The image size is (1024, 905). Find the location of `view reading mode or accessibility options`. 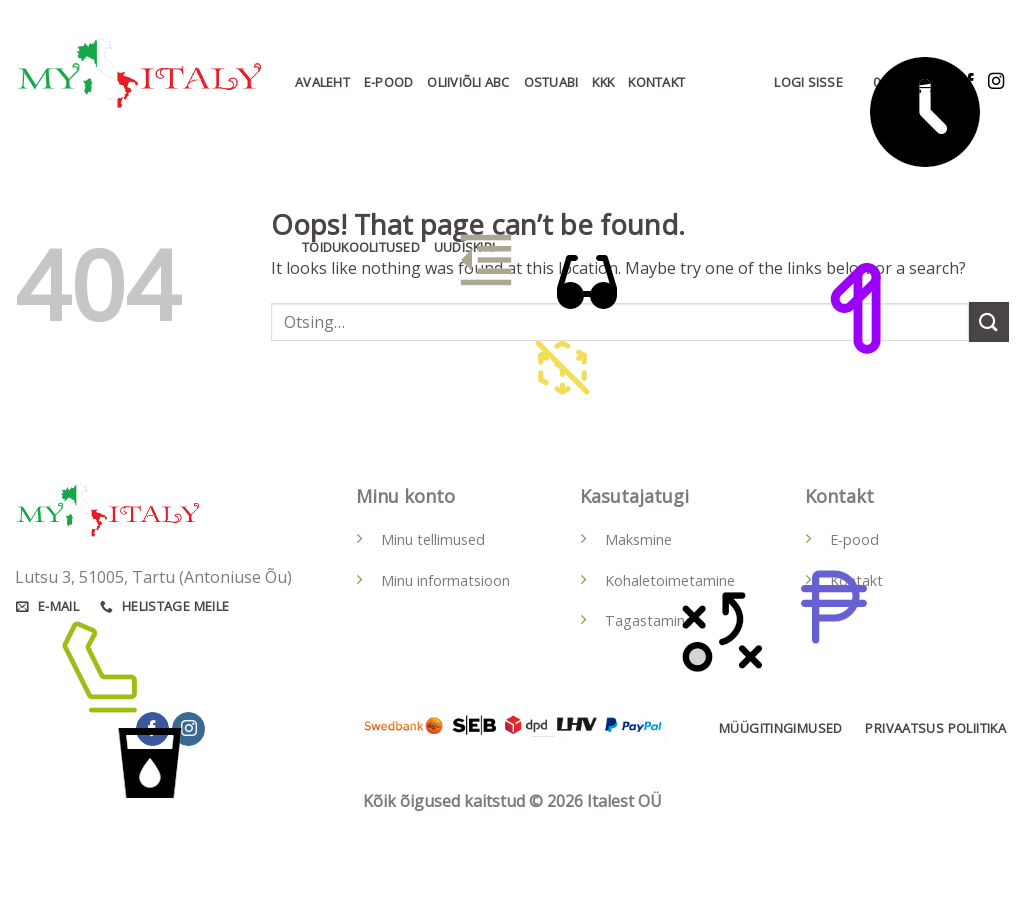

view reading mode or accessibility options is located at coordinates (587, 282).